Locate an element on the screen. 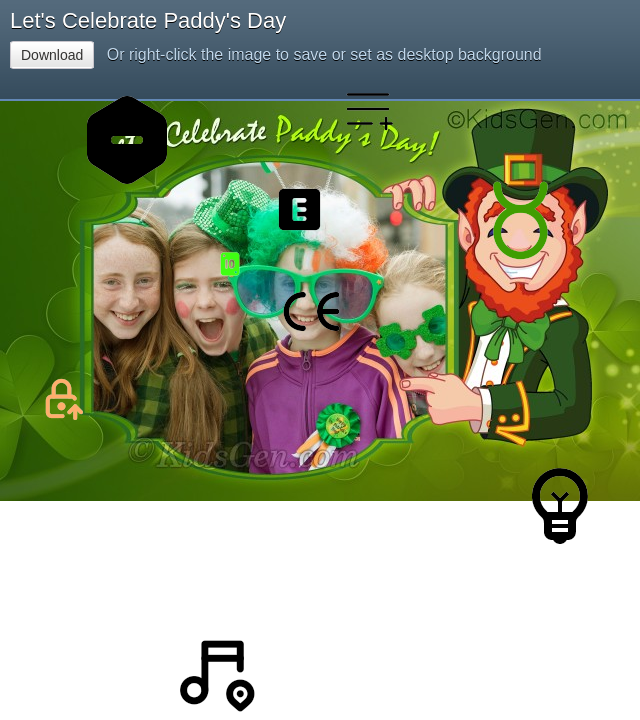 The width and height of the screenshot is (640, 720). indicates taurus zodiac sign is located at coordinates (520, 220).